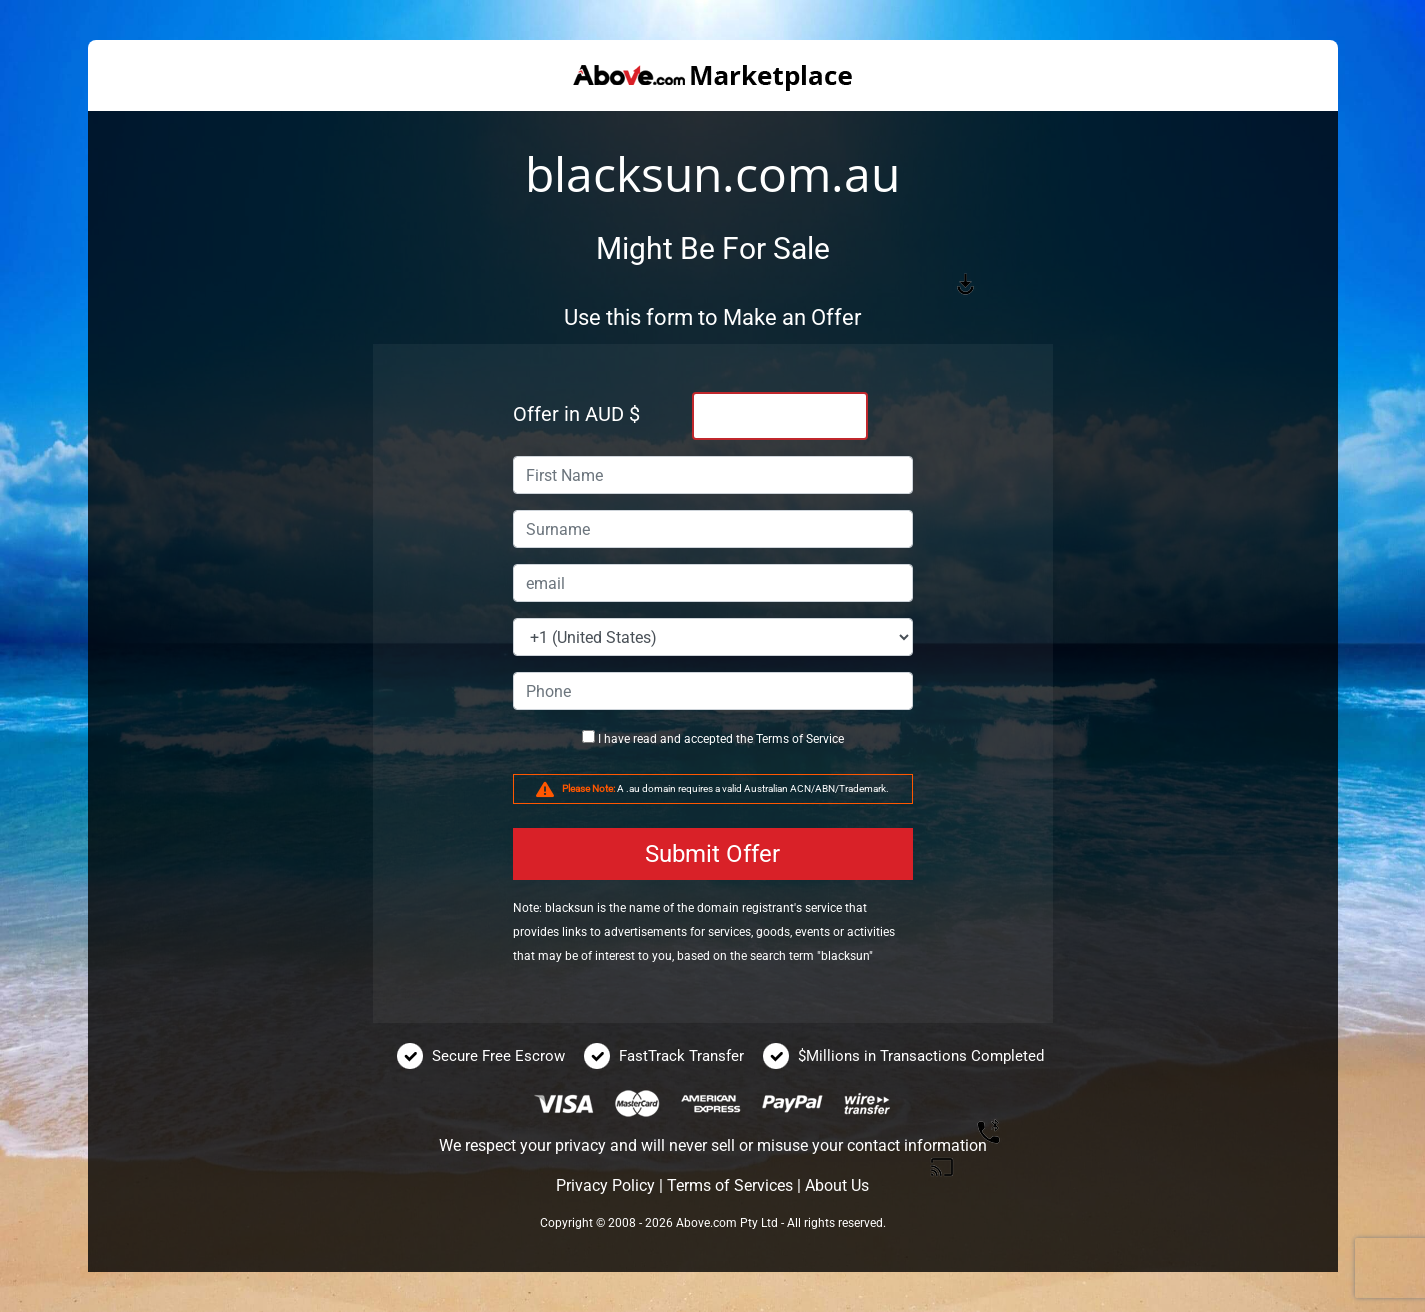 Image resolution: width=1425 pixels, height=1312 pixels. What do you see at coordinates (965, 283) in the screenshot?
I see `download content to device` at bounding box center [965, 283].